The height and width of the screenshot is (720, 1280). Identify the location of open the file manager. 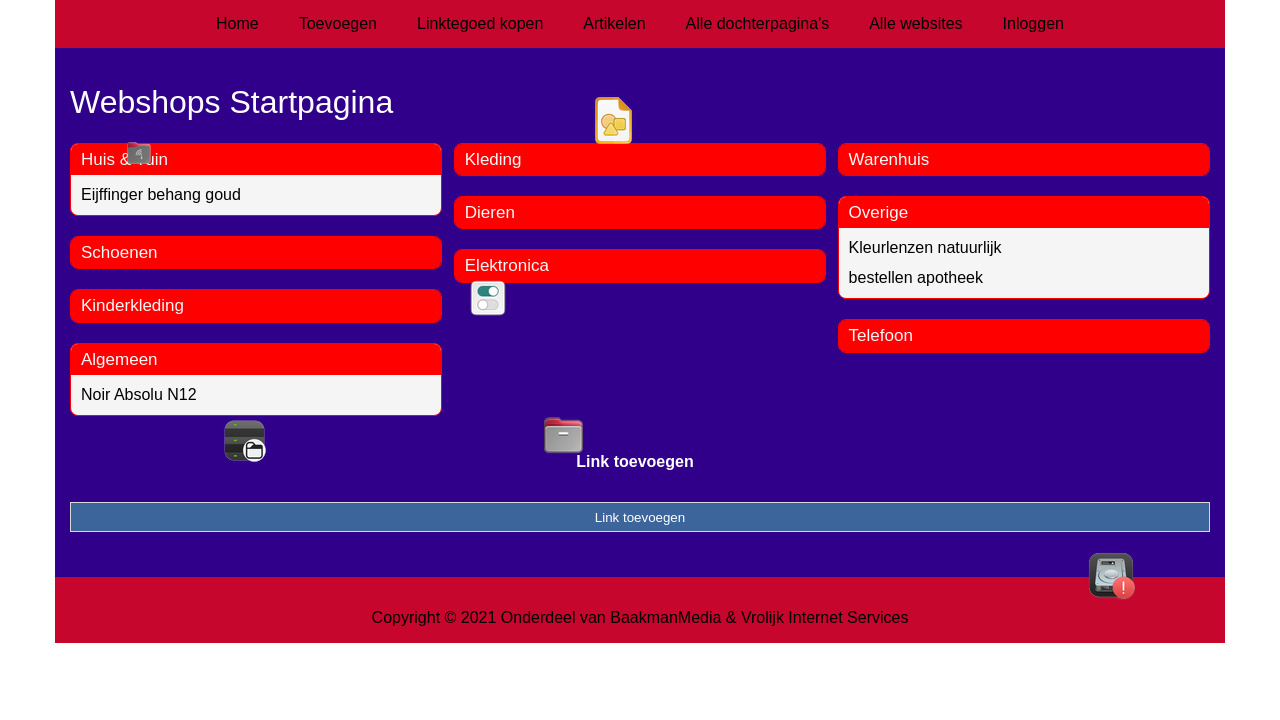
(563, 434).